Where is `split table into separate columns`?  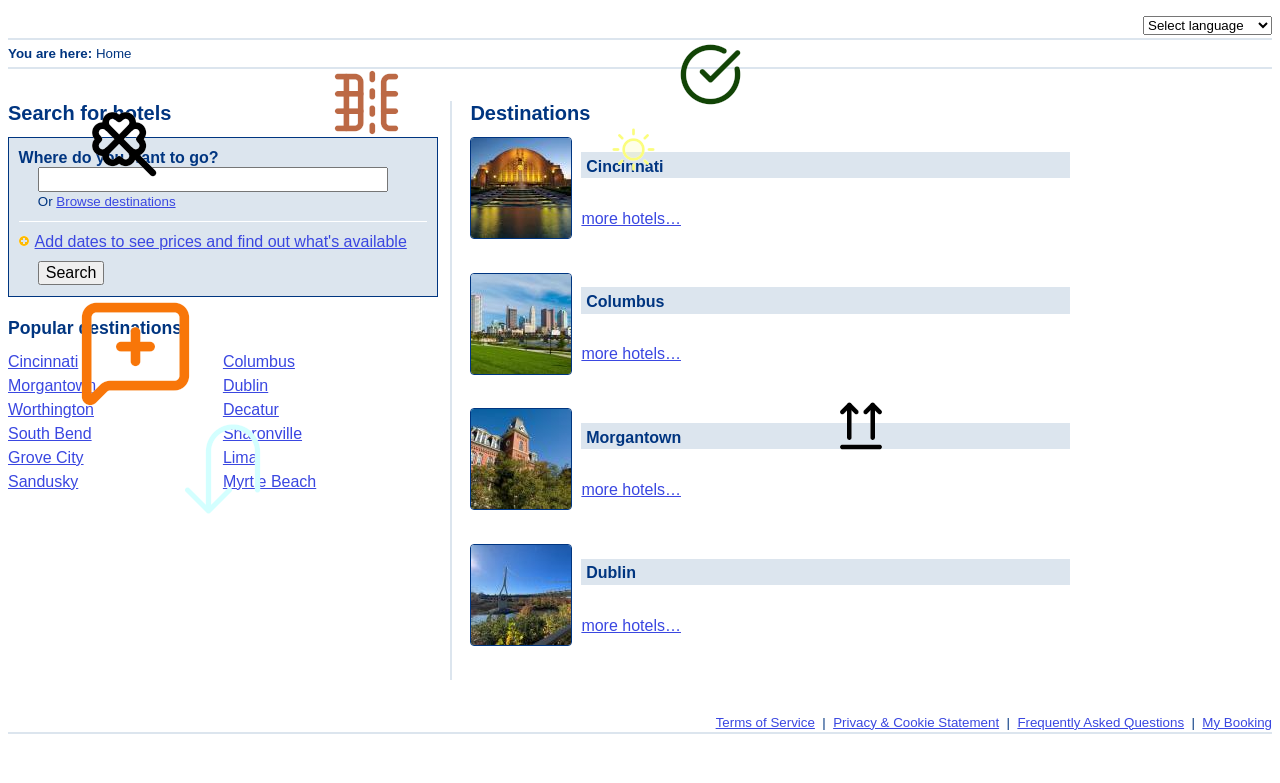 split table into separate columns is located at coordinates (366, 102).